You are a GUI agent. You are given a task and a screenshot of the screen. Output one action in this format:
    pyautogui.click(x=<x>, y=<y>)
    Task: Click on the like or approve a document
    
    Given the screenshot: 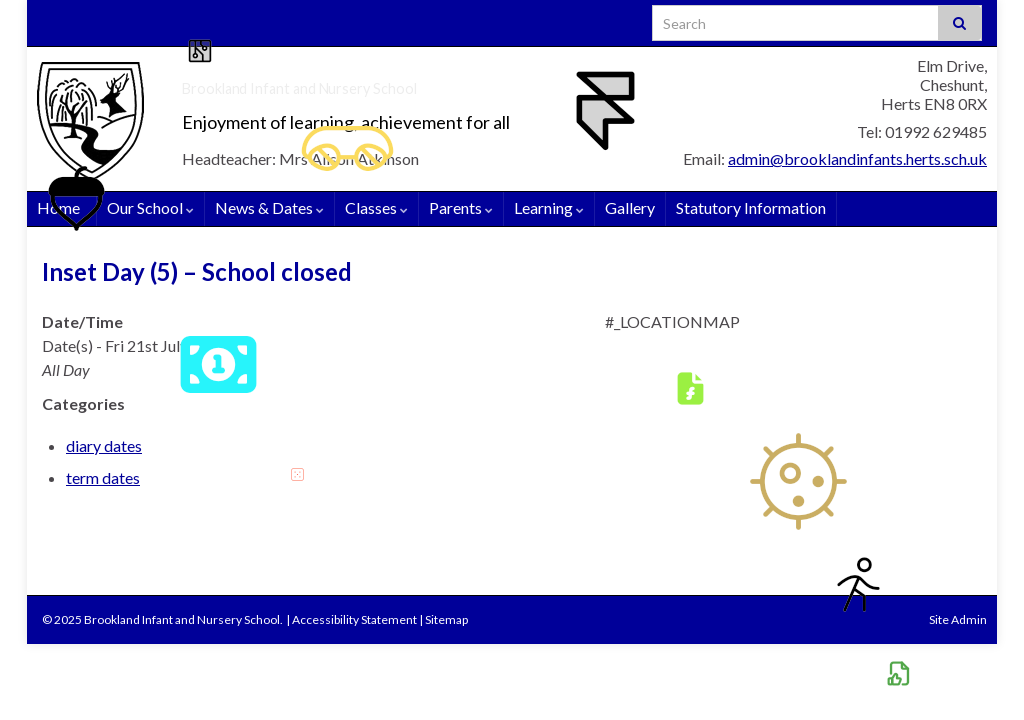 What is the action you would take?
    pyautogui.click(x=899, y=673)
    